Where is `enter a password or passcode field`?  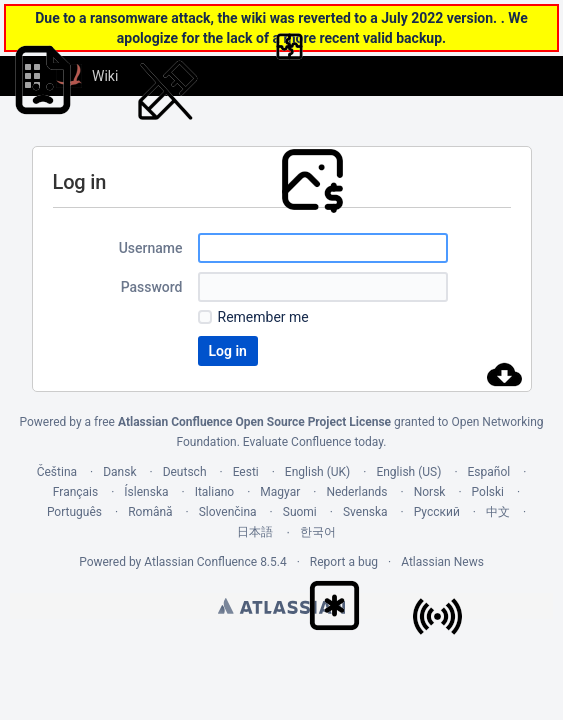 enter a password or passcode field is located at coordinates (334, 605).